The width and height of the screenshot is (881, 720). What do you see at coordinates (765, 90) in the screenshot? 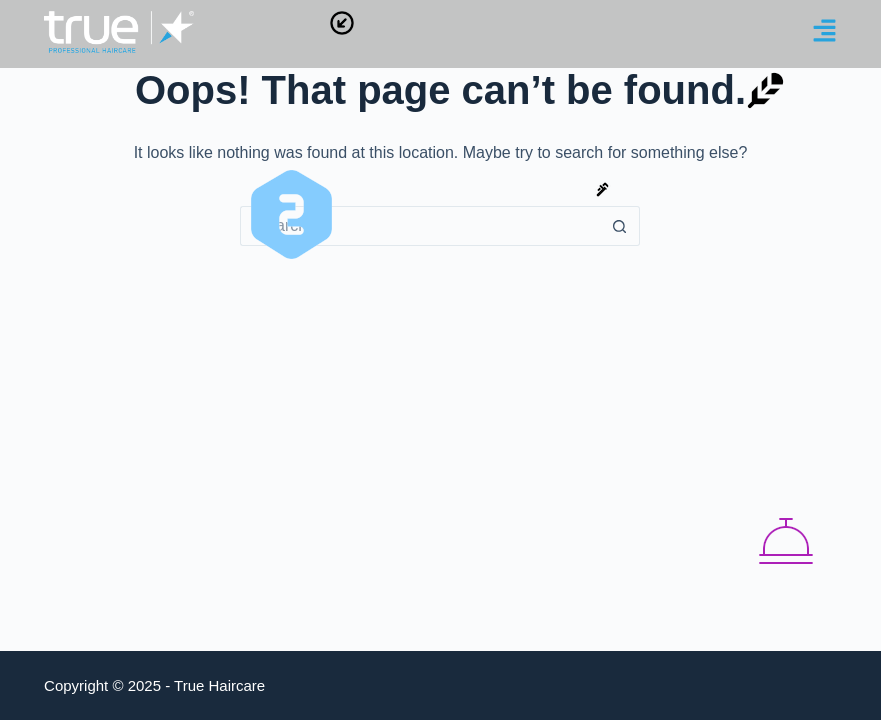
I see `compose a new post or message` at bounding box center [765, 90].